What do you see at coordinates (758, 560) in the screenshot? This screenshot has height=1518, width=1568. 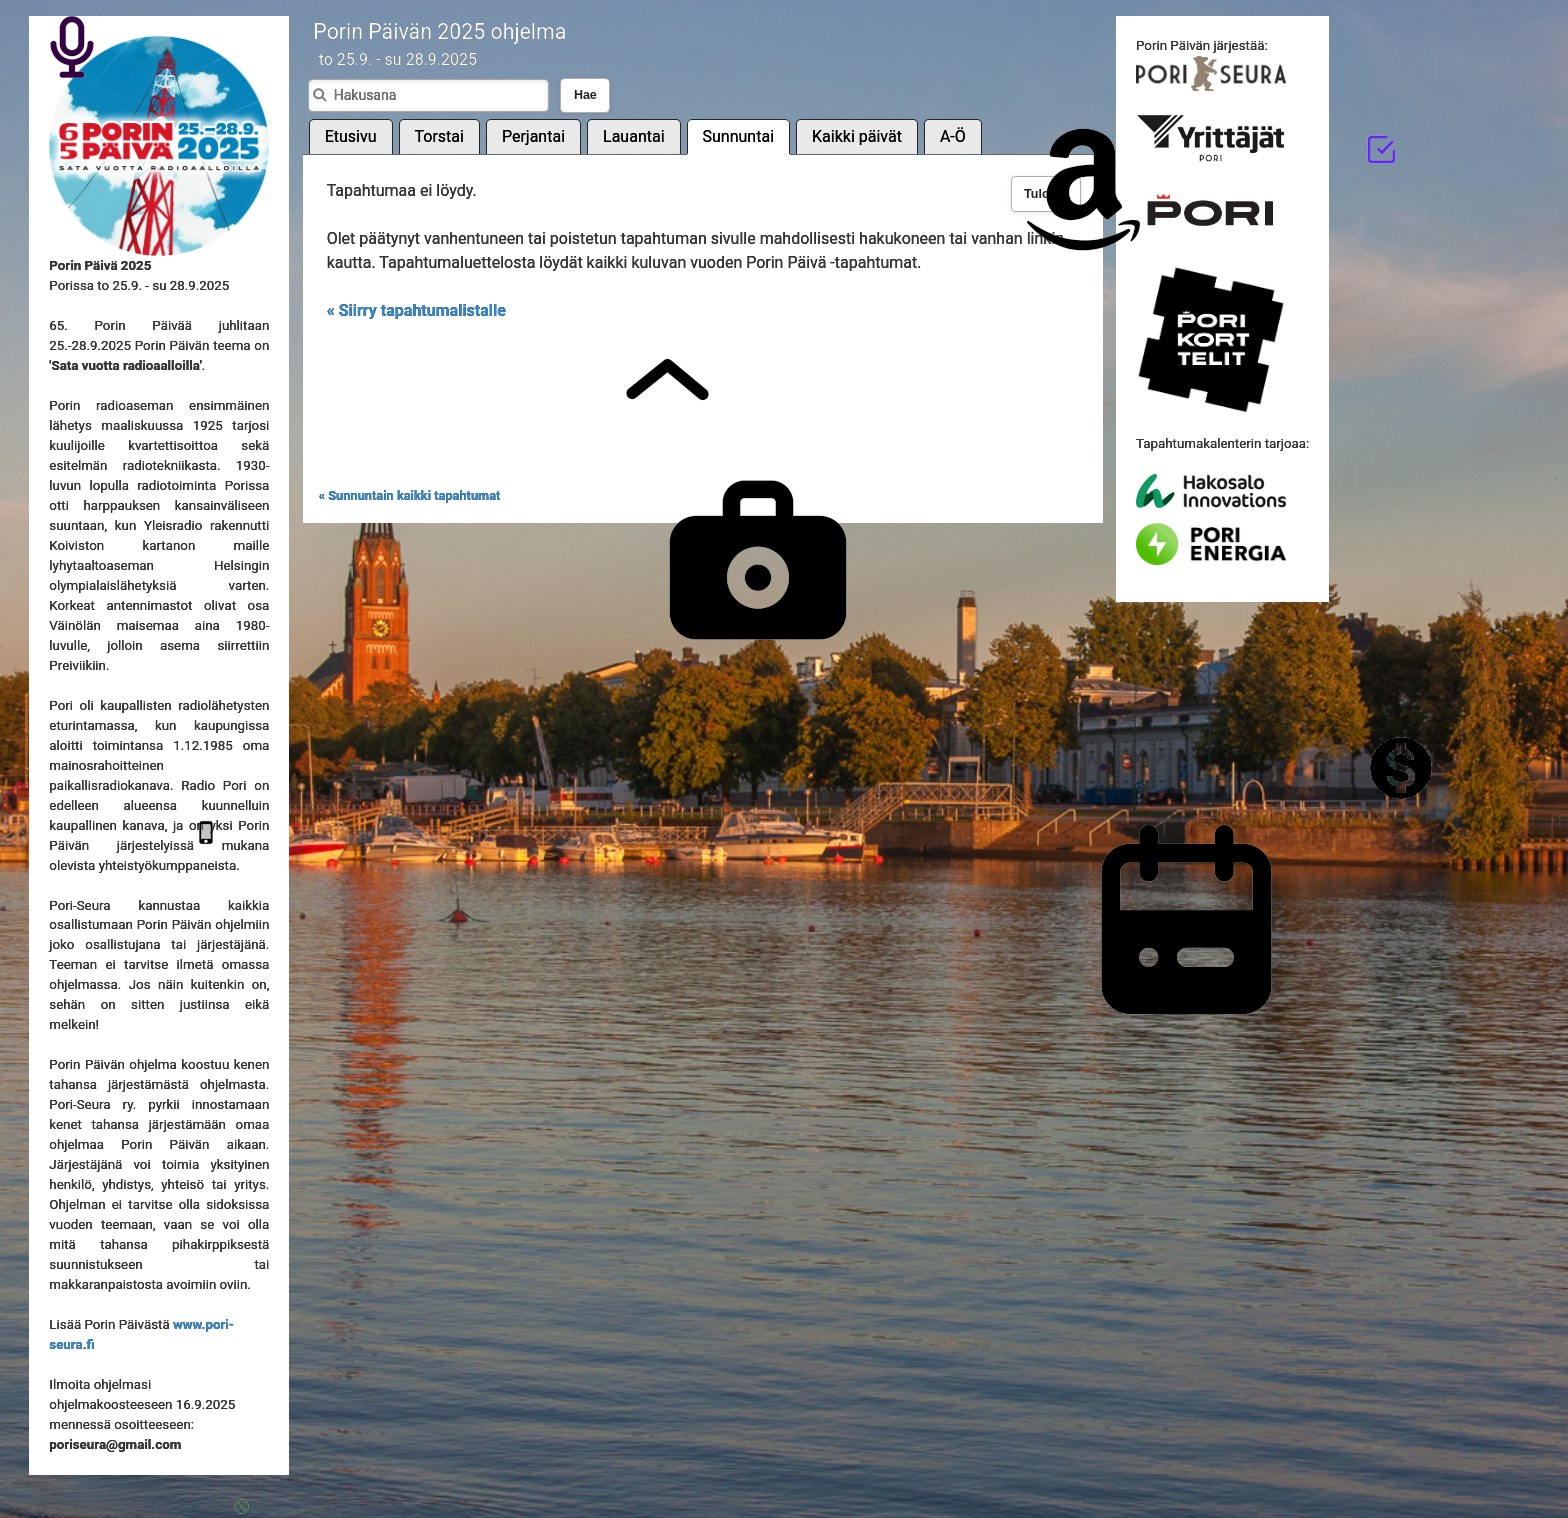 I see `take a photo` at bounding box center [758, 560].